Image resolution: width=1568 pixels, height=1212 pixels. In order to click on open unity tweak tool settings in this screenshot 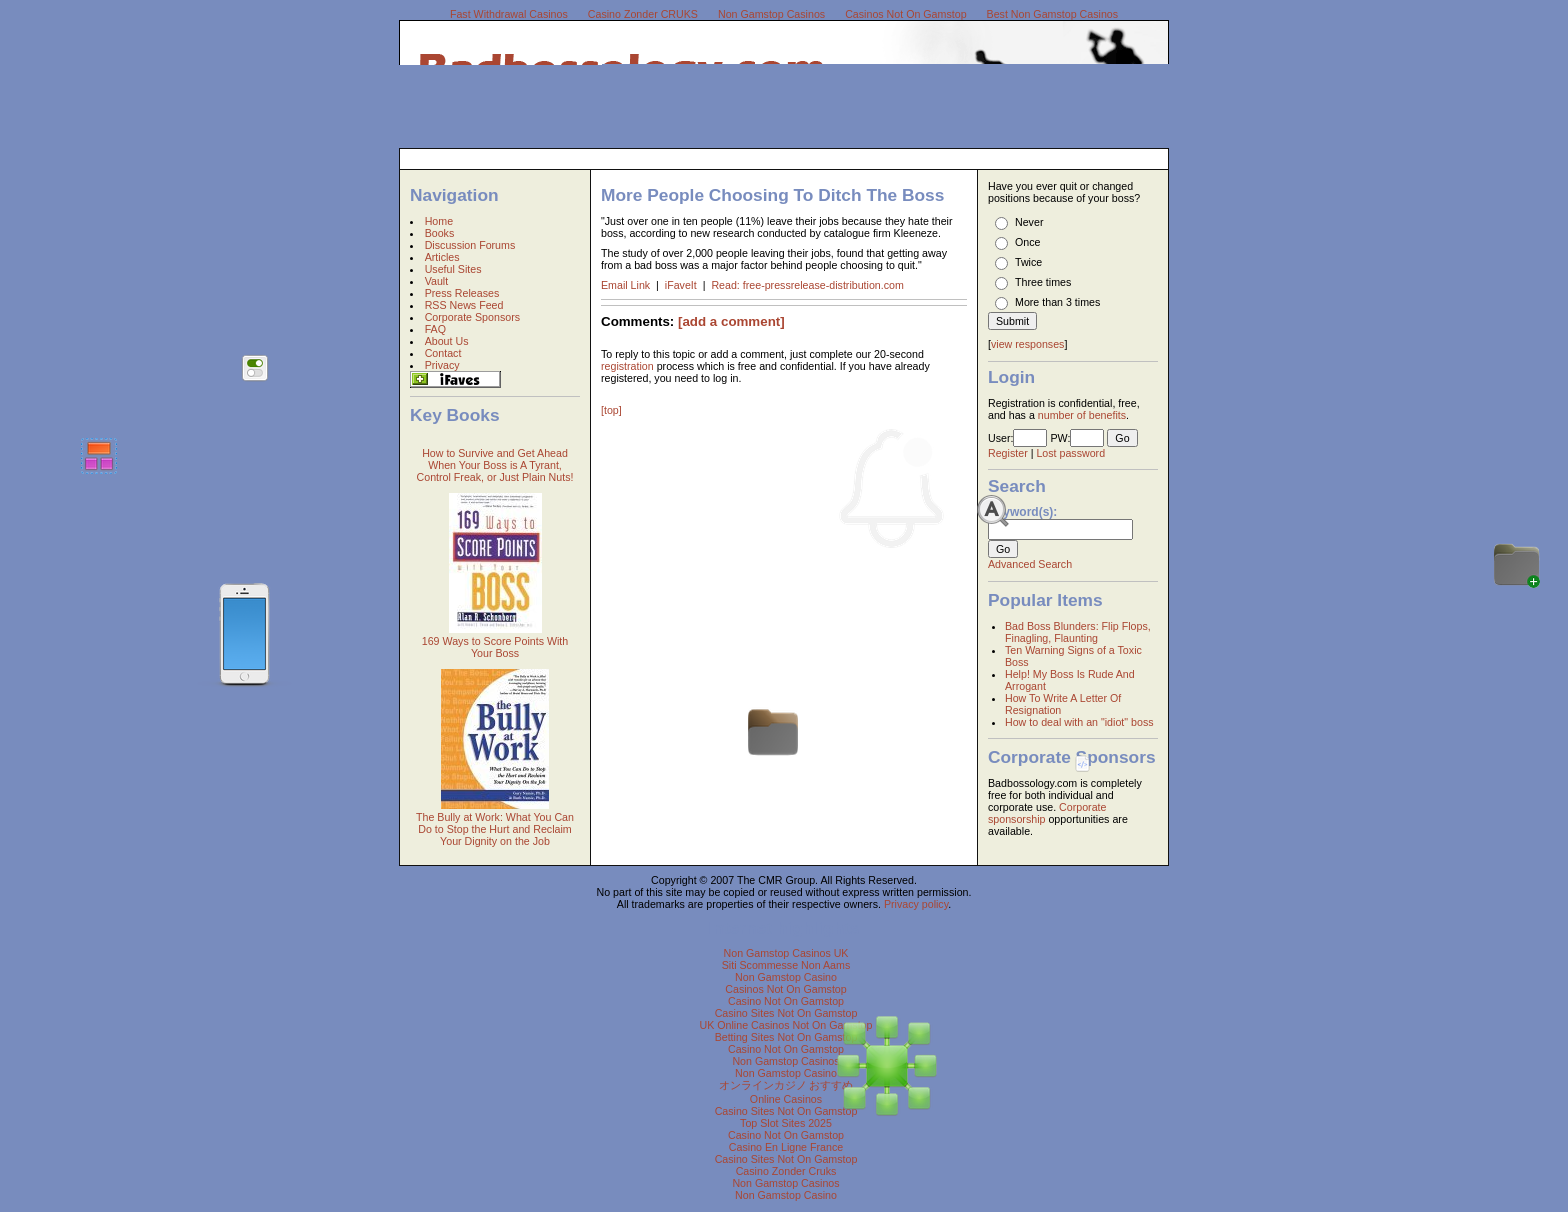, I will do `click(255, 368)`.